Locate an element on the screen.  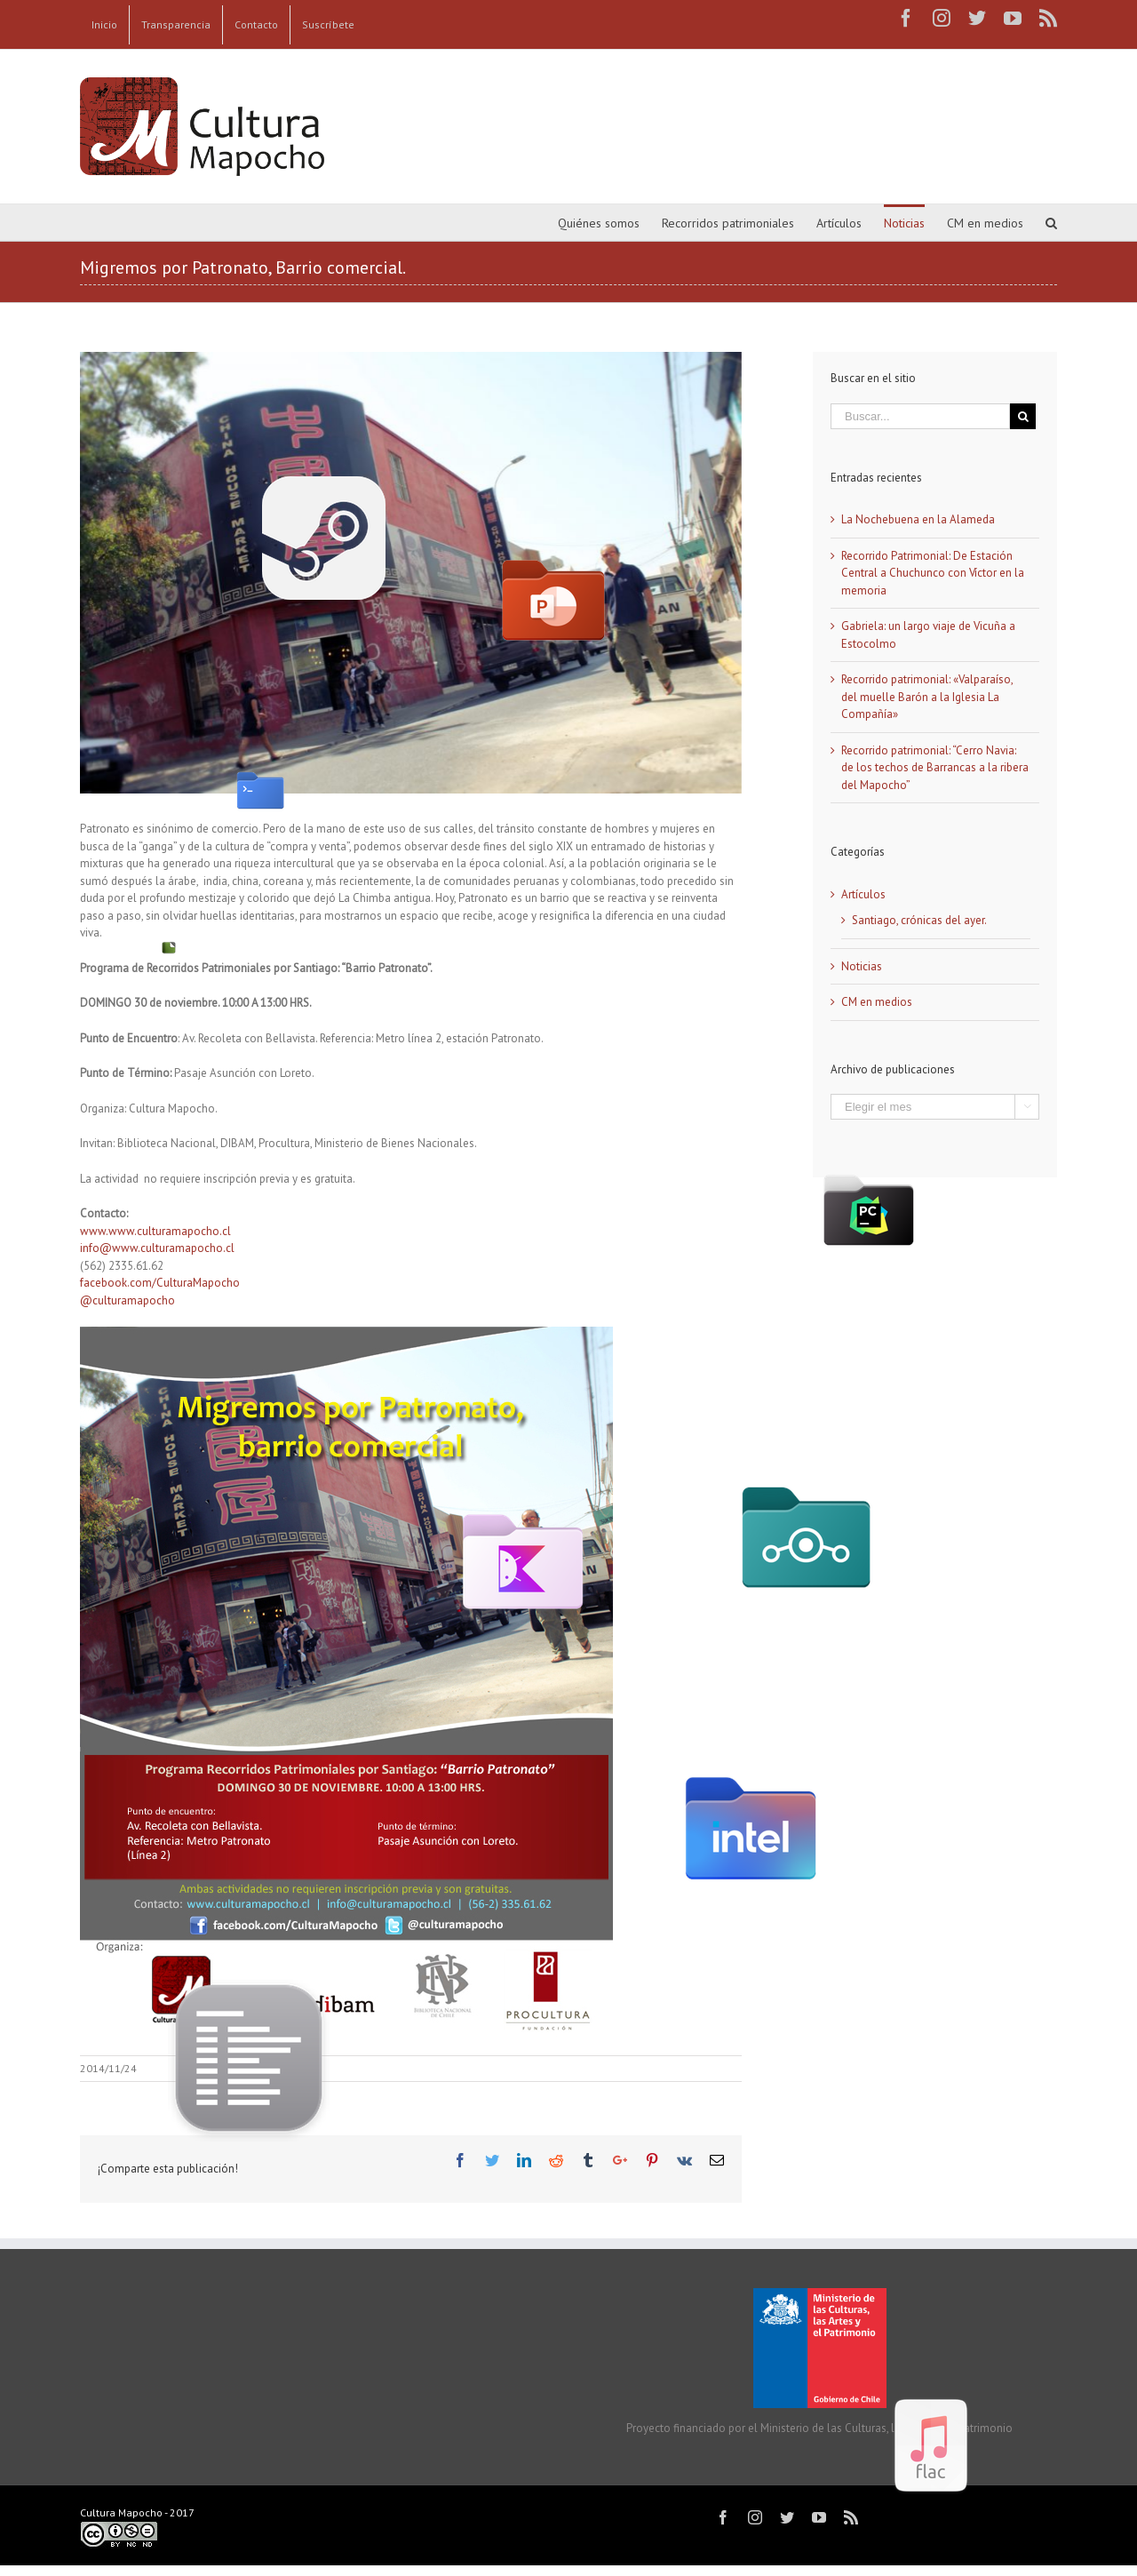
open folder containing powershell scripts is located at coordinates (260, 792).